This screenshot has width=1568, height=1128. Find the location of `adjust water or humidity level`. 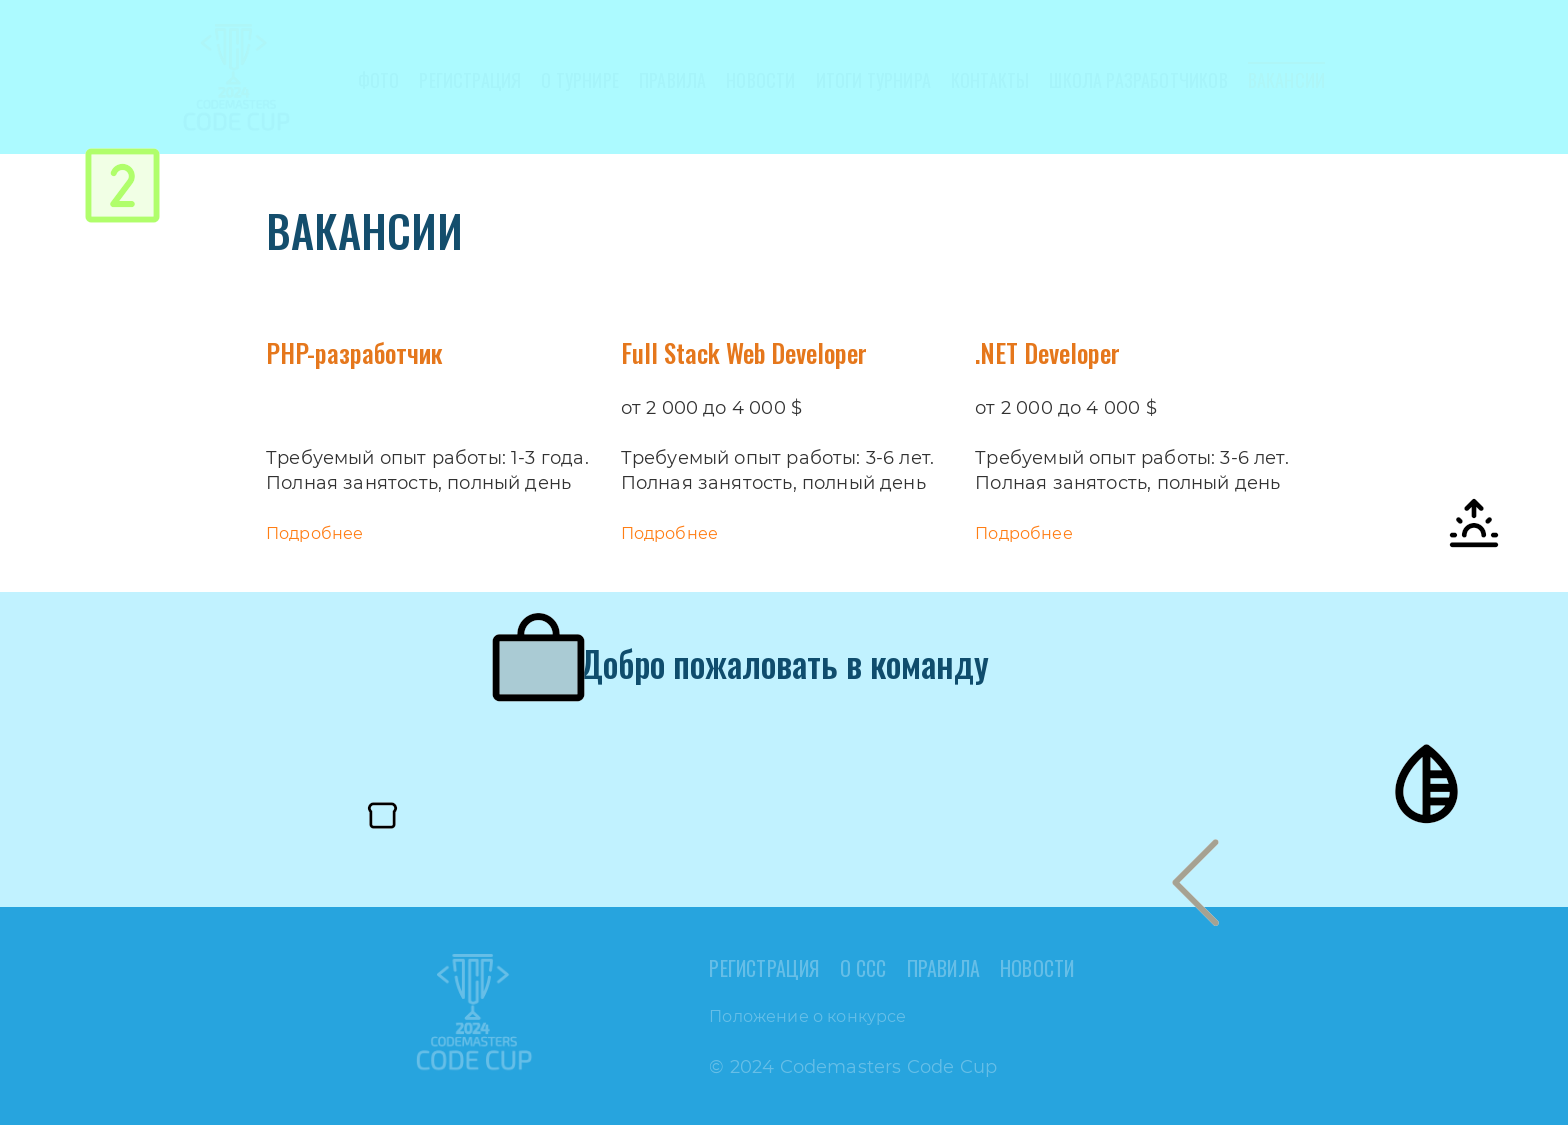

adjust water or humidity level is located at coordinates (1426, 786).